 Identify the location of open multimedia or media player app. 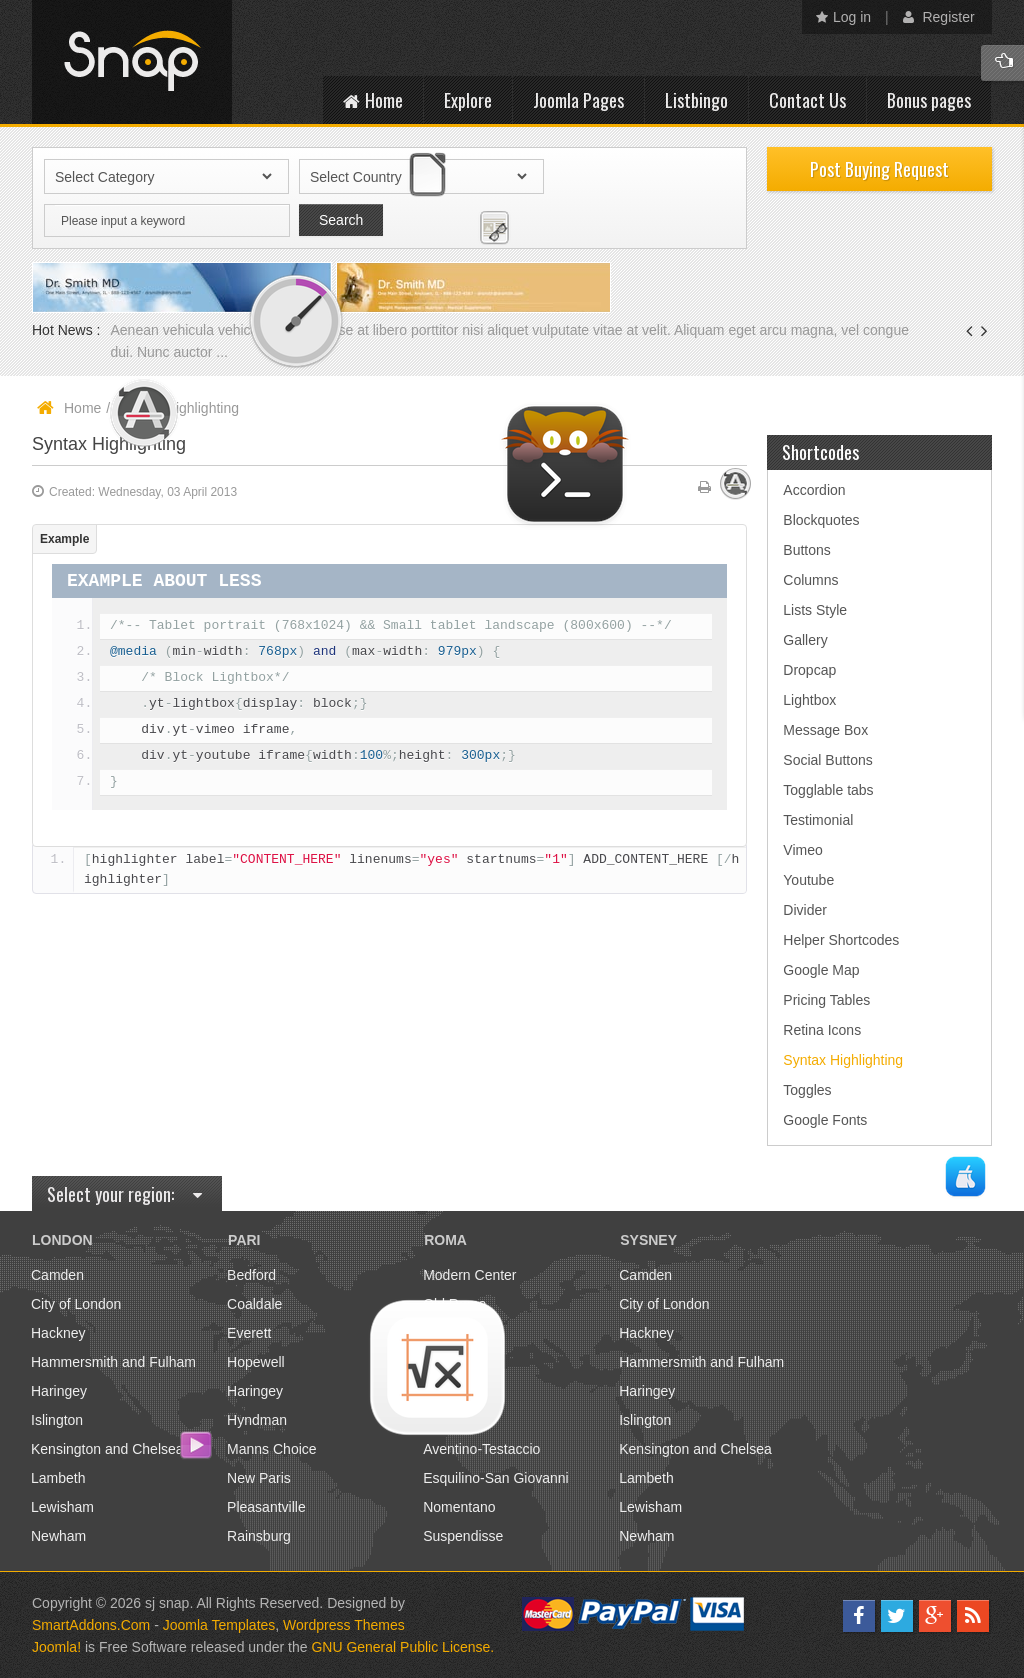
(196, 1445).